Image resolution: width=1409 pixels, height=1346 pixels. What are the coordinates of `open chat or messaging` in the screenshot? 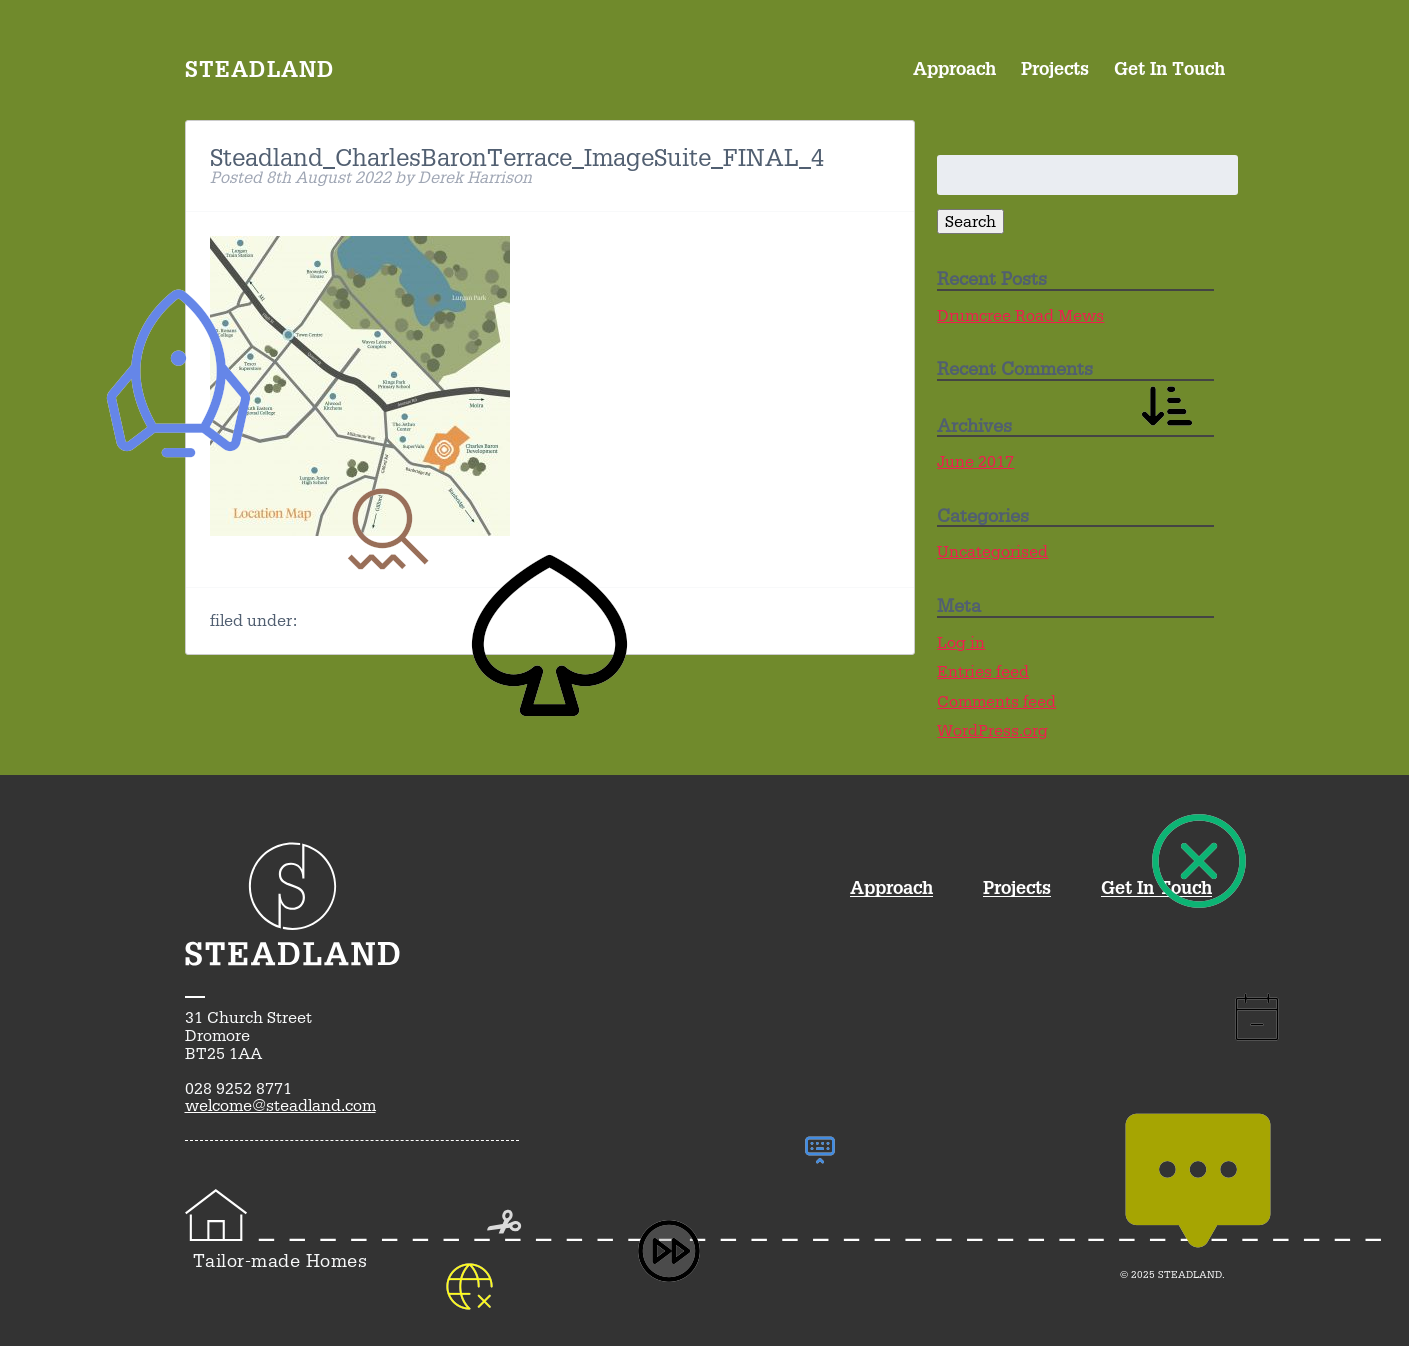 It's located at (1198, 1175).